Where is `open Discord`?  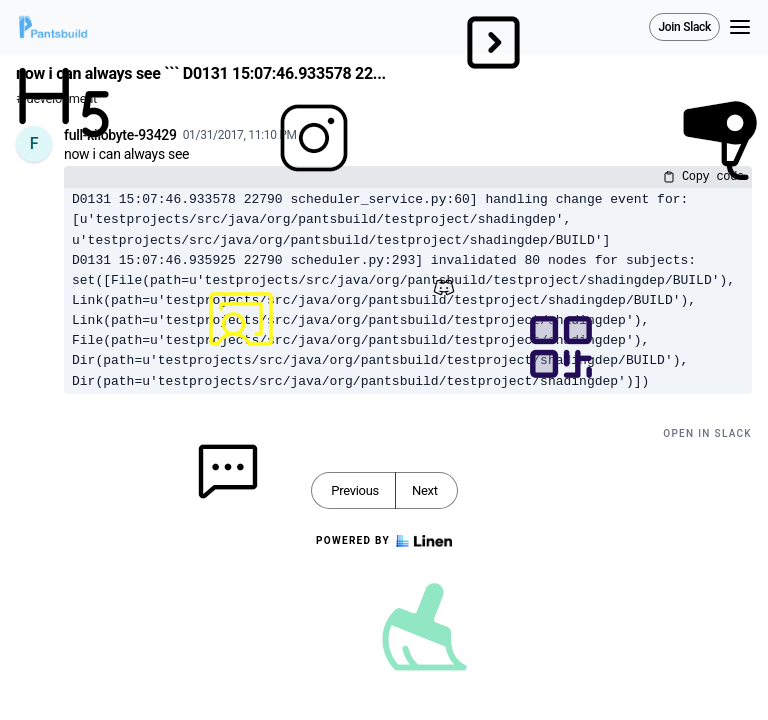 open Discord is located at coordinates (444, 287).